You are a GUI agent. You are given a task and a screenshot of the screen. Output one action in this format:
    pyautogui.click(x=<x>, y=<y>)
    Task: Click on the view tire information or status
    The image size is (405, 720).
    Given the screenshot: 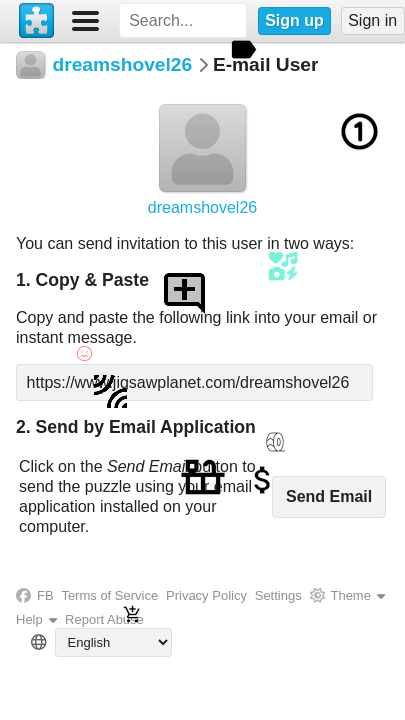 What is the action you would take?
    pyautogui.click(x=275, y=442)
    